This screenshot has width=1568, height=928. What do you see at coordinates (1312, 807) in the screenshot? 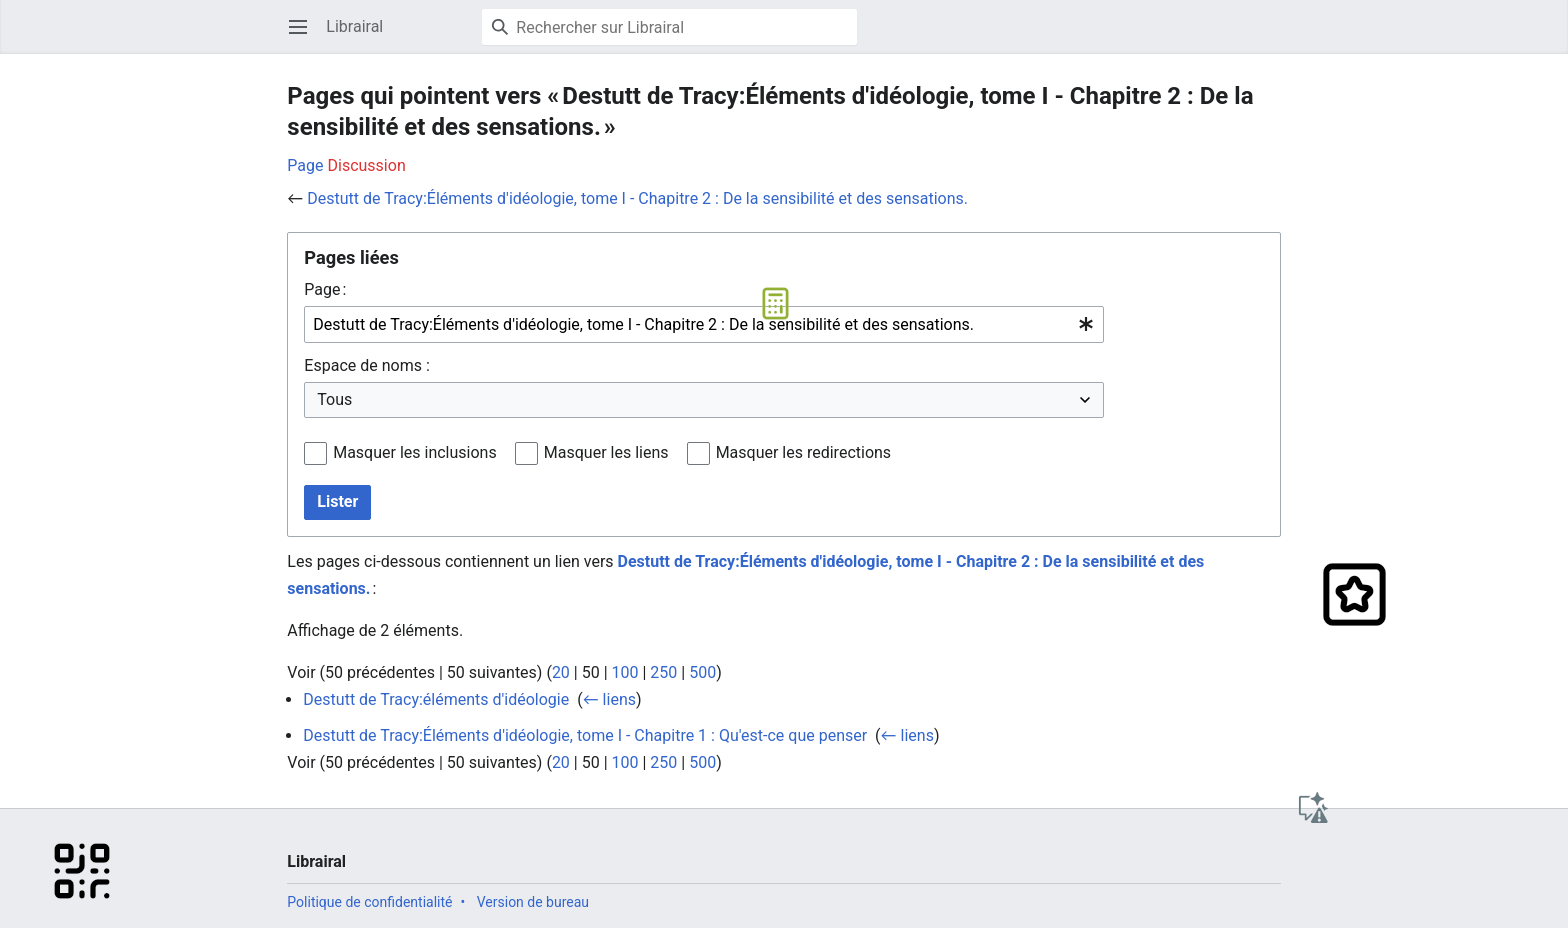
I see `AI chat feature experiencing an issue or error` at bounding box center [1312, 807].